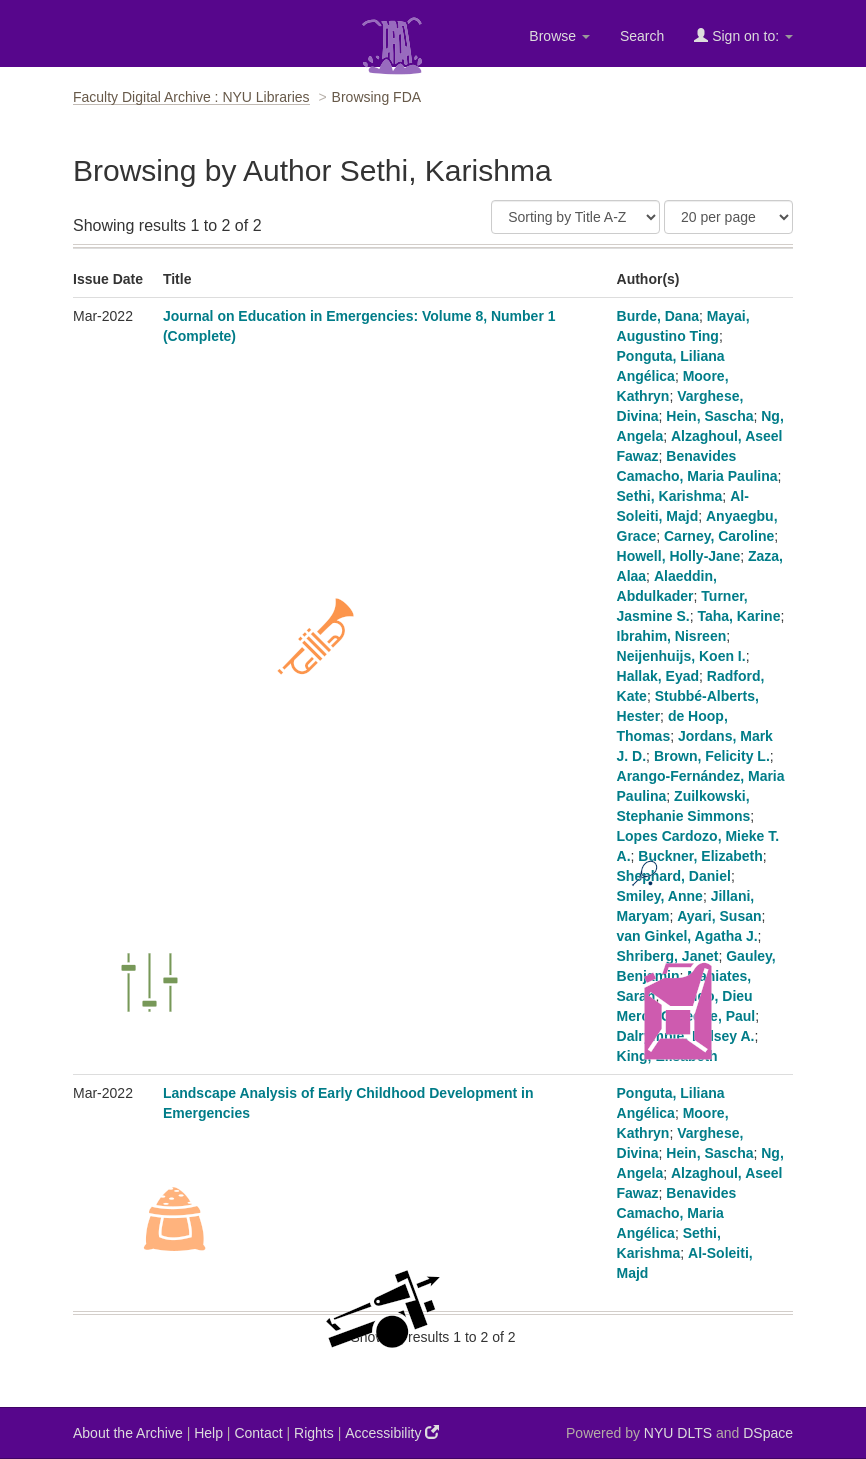 Image resolution: width=866 pixels, height=1459 pixels. Describe the element at coordinates (383, 1309) in the screenshot. I see `ballista siege weapon icon for strategy game` at that location.